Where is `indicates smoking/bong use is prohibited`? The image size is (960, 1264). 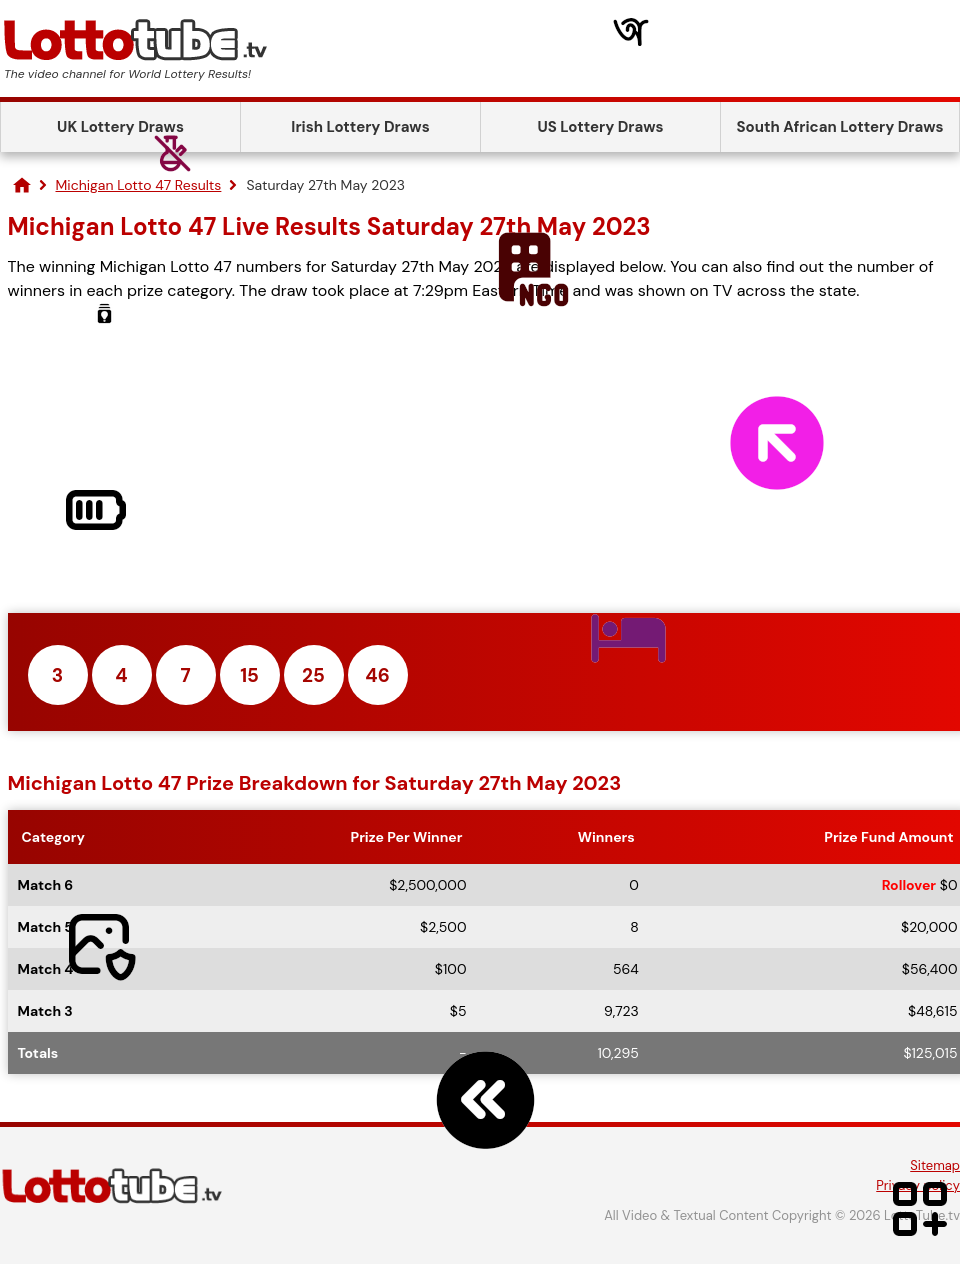
indicates smoking/bong use is prohibited is located at coordinates (172, 153).